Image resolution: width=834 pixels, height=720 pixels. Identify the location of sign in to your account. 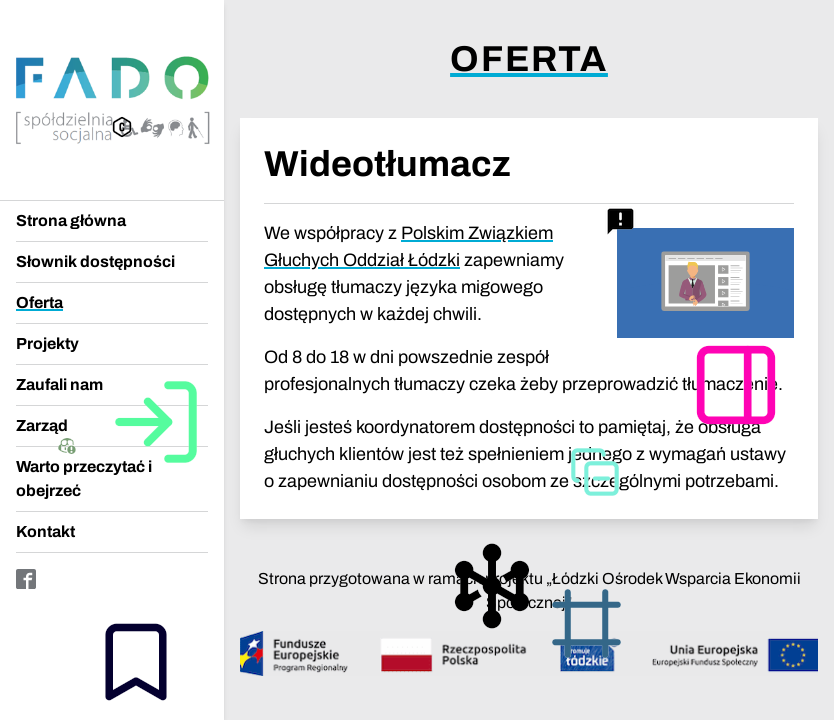
(156, 422).